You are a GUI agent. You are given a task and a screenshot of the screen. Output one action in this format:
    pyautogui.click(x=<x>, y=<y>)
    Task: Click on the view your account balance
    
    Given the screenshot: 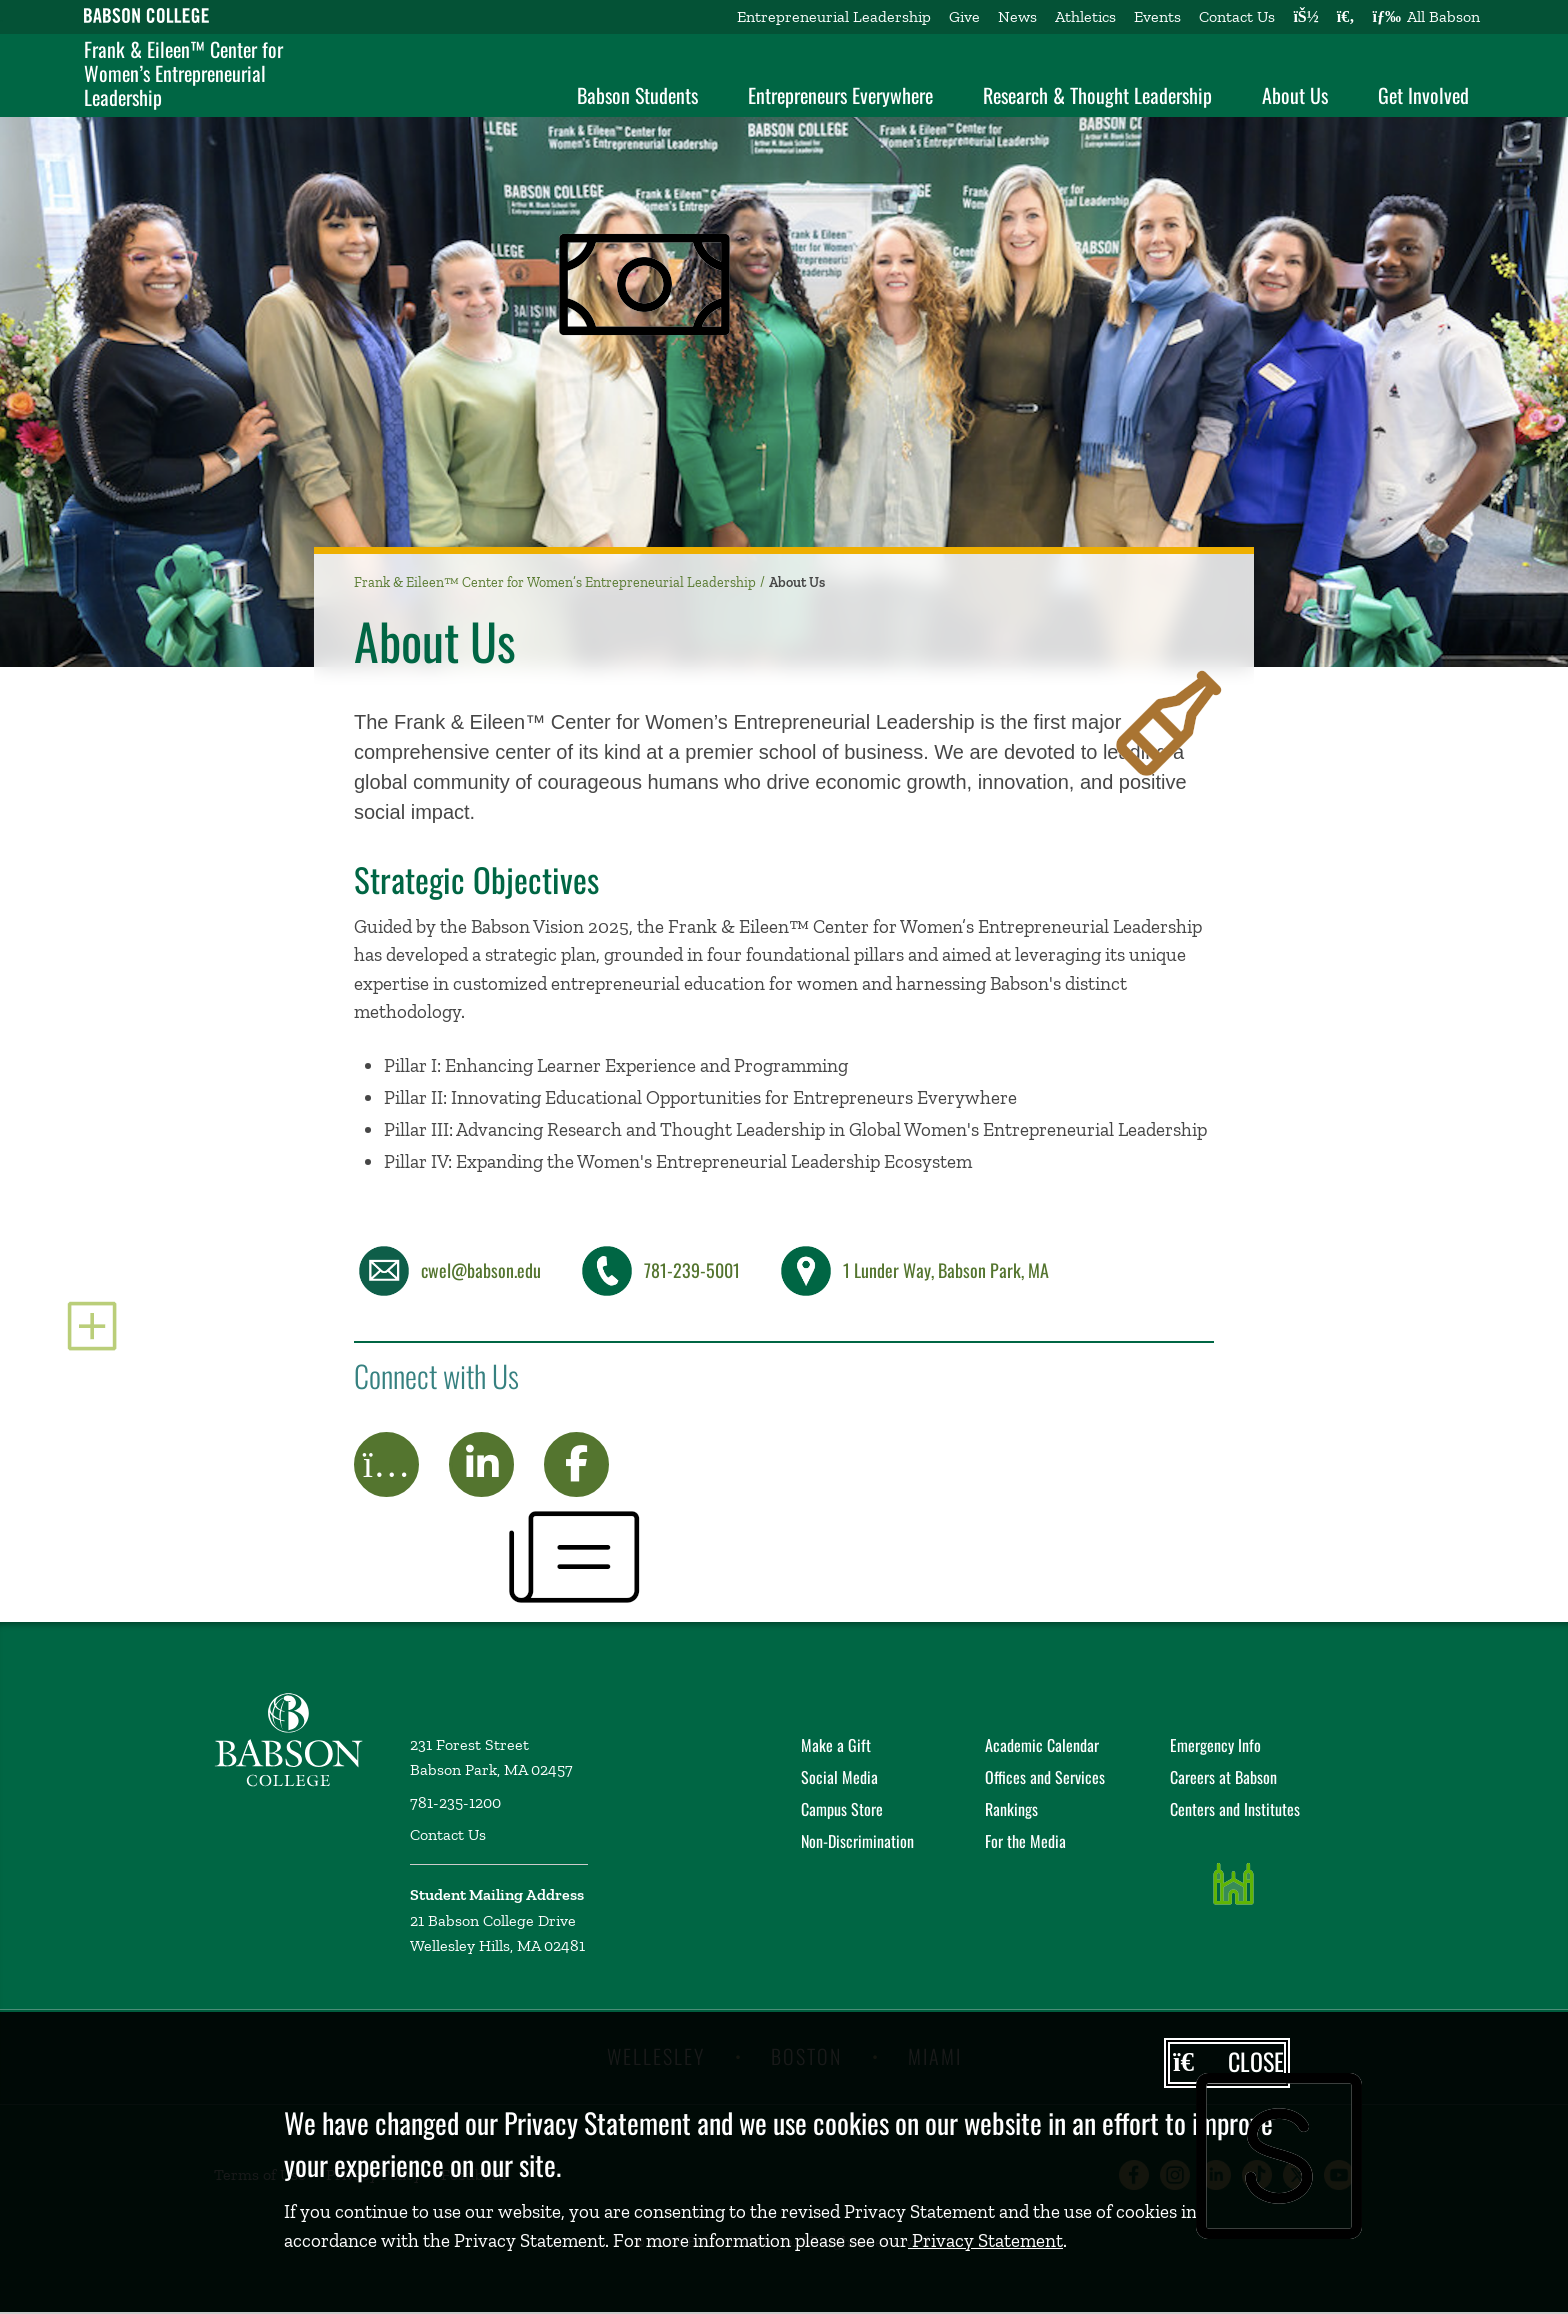 What is the action you would take?
    pyautogui.click(x=644, y=284)
    